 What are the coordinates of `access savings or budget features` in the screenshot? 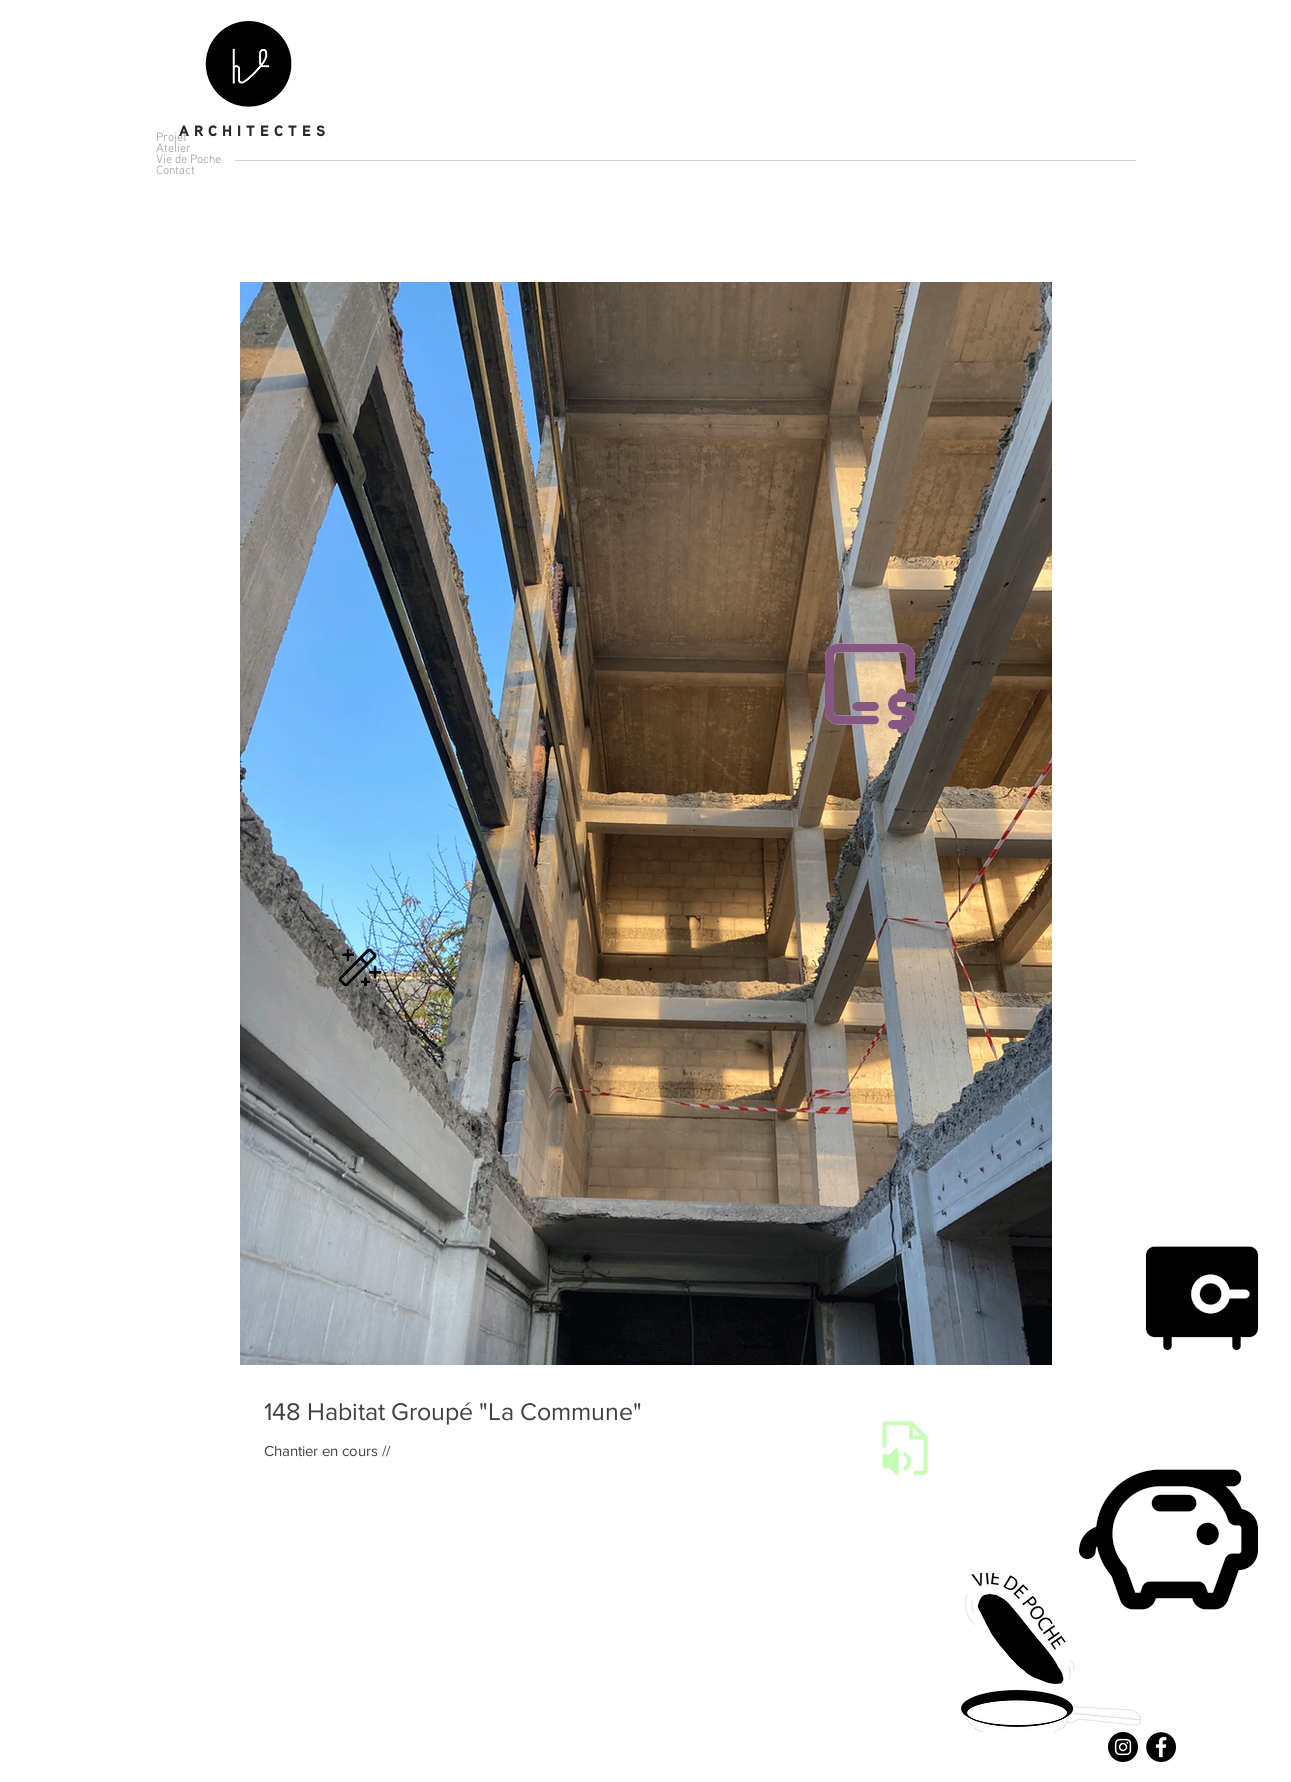 It's located at (1168, 1539).